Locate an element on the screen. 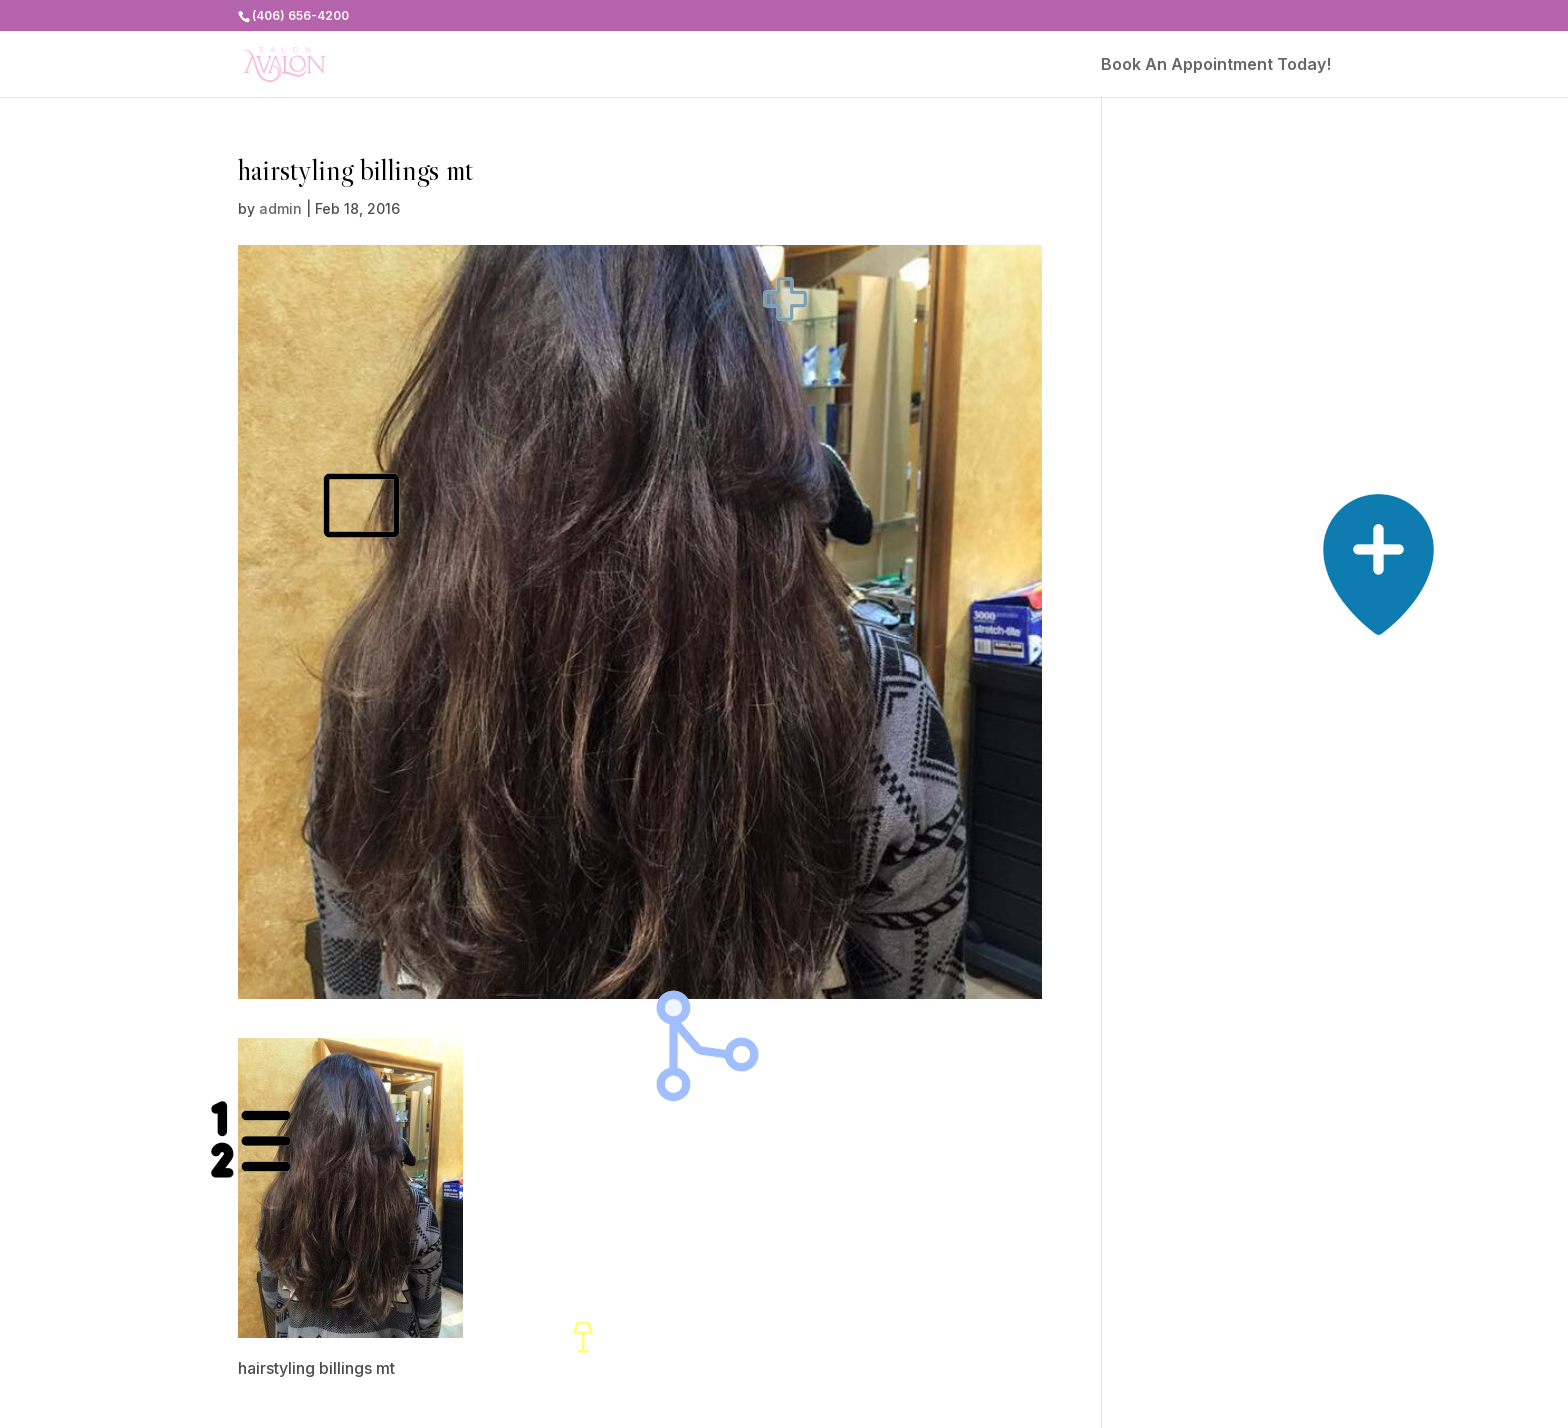  merge branches in version control is located at coordinates (699, 1046).